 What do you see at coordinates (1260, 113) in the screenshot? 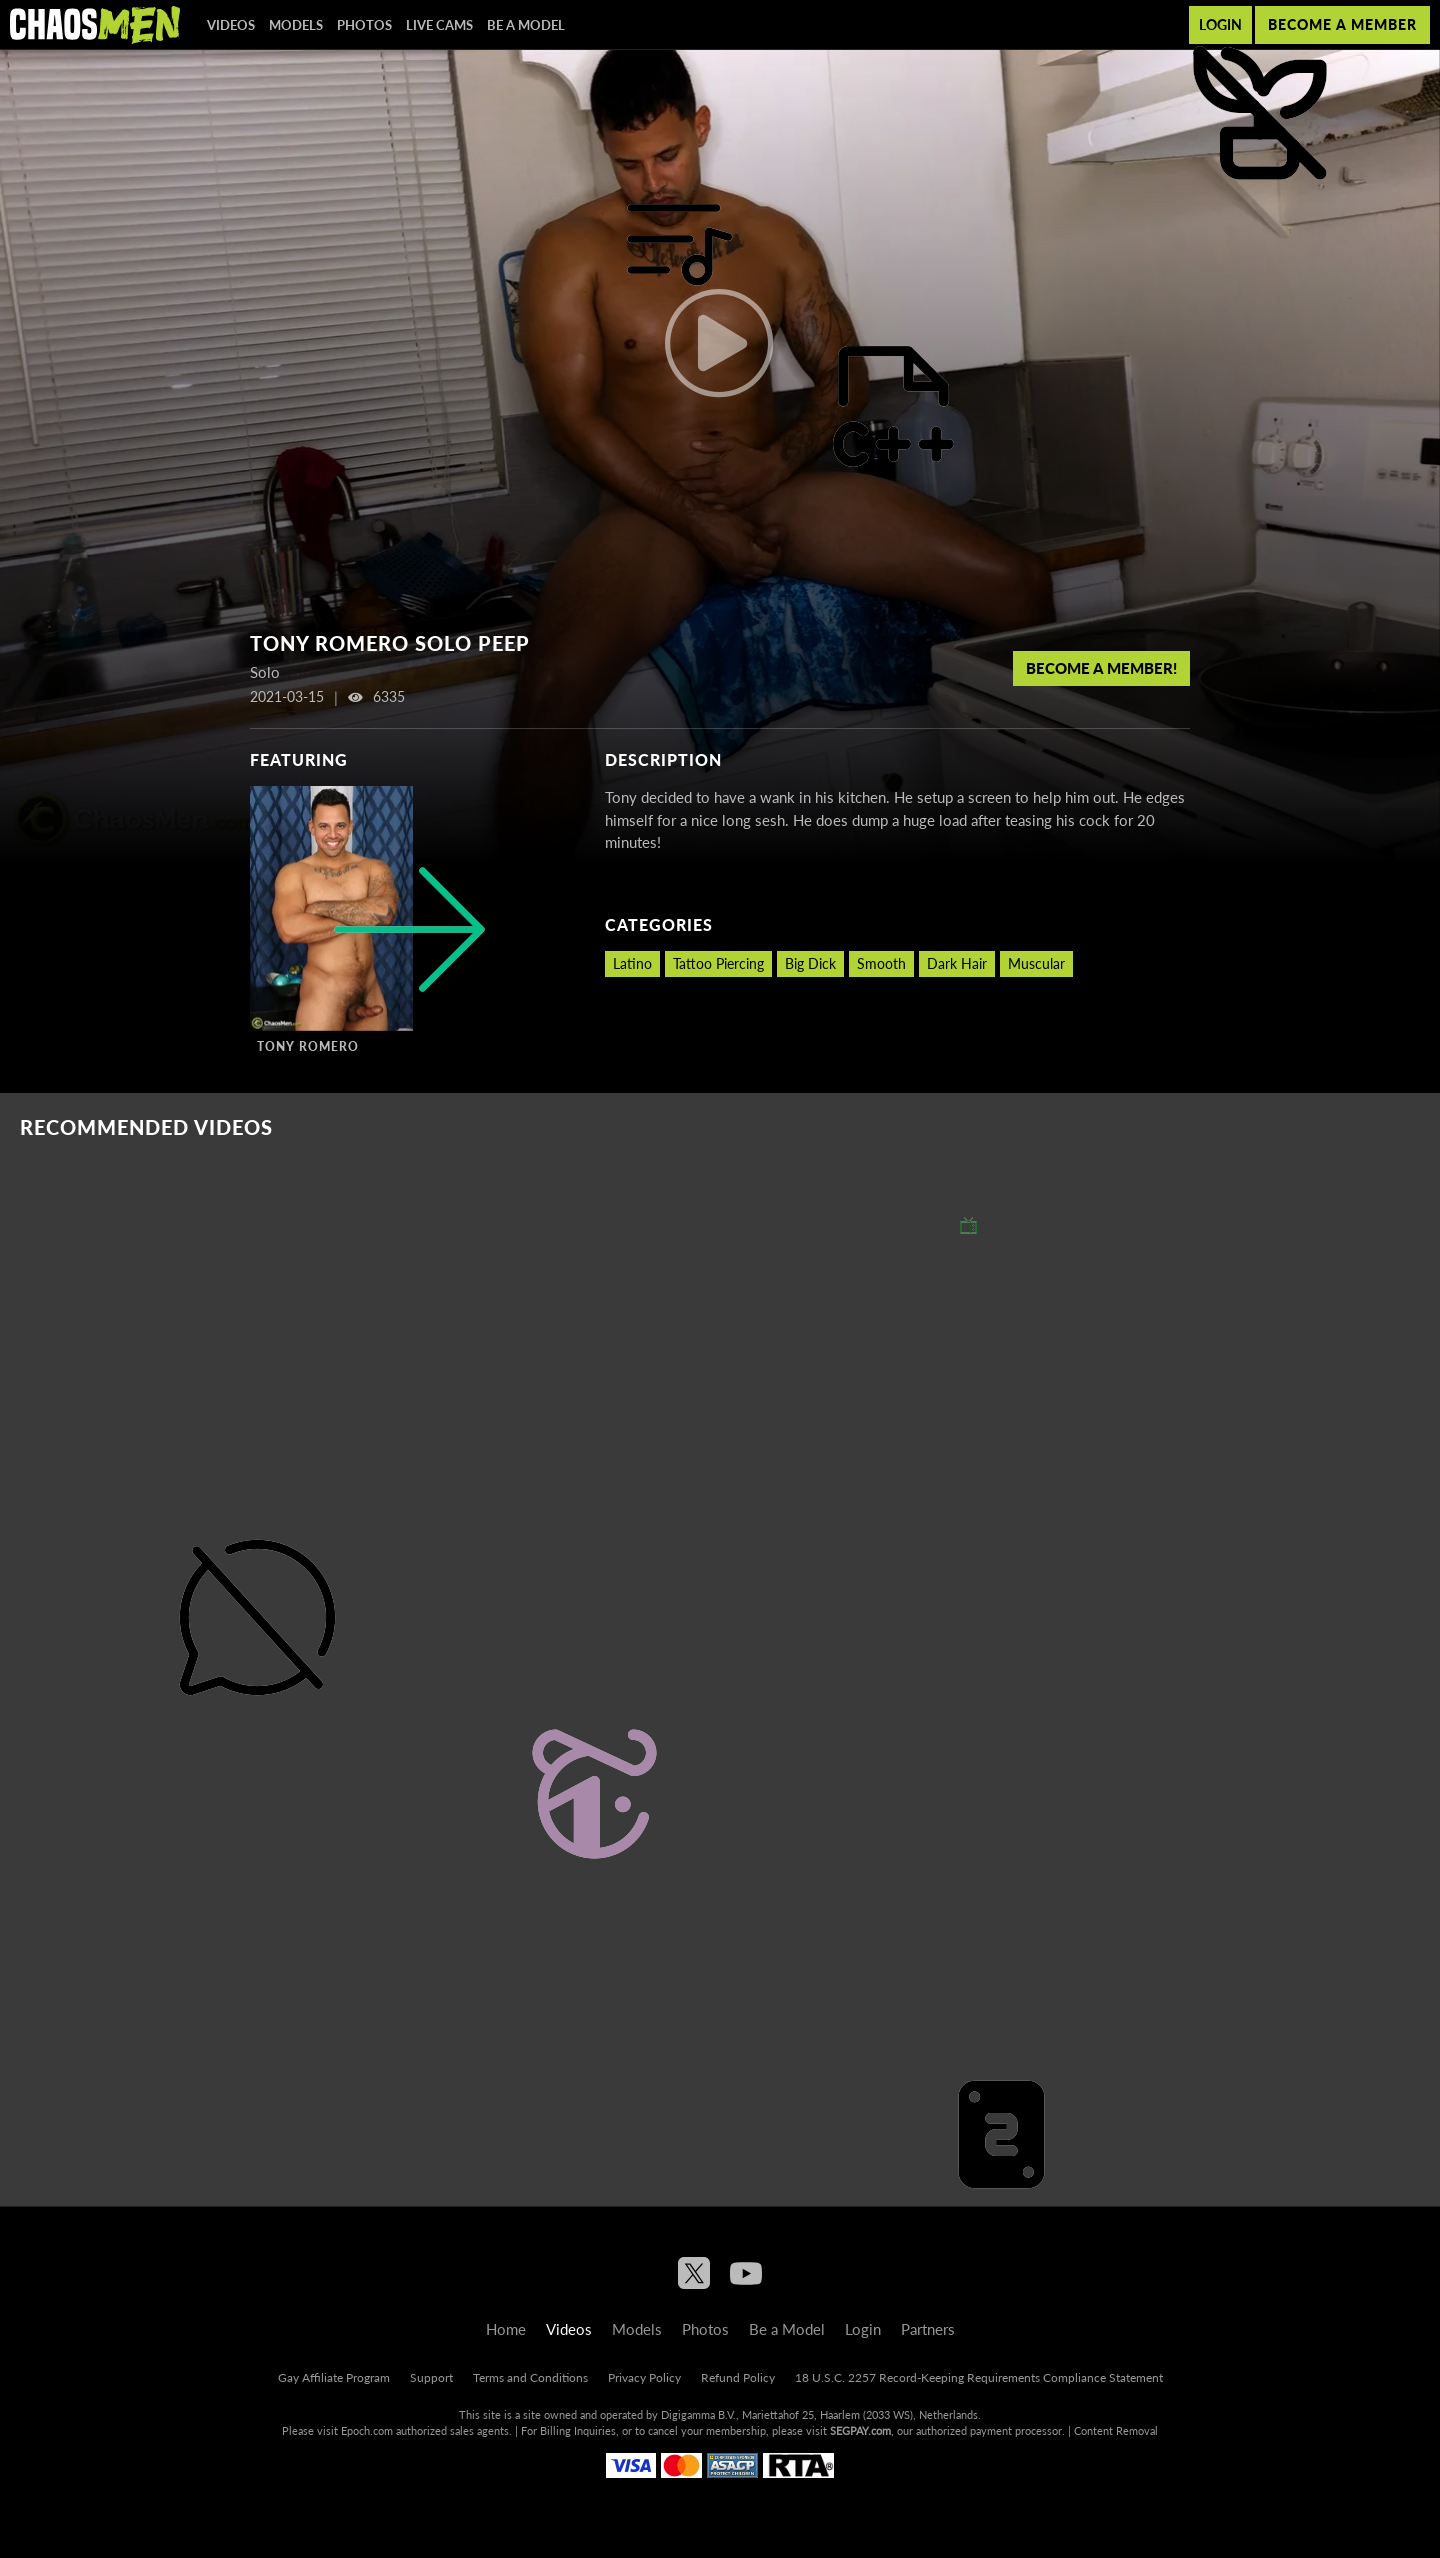
I see `disable plant care reminders` at bounding box center [1260, 113].